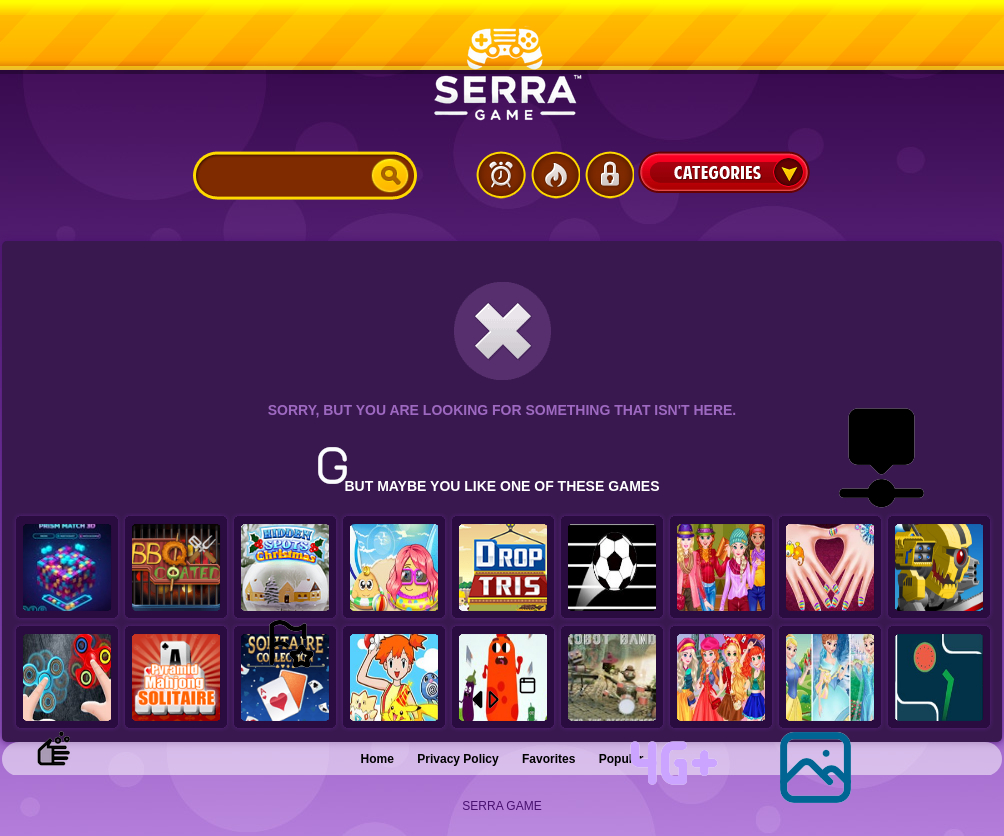 The height and width of the screenshot is (836, 1004). I want to click on switch to the right panel or view, so click(485, 699).